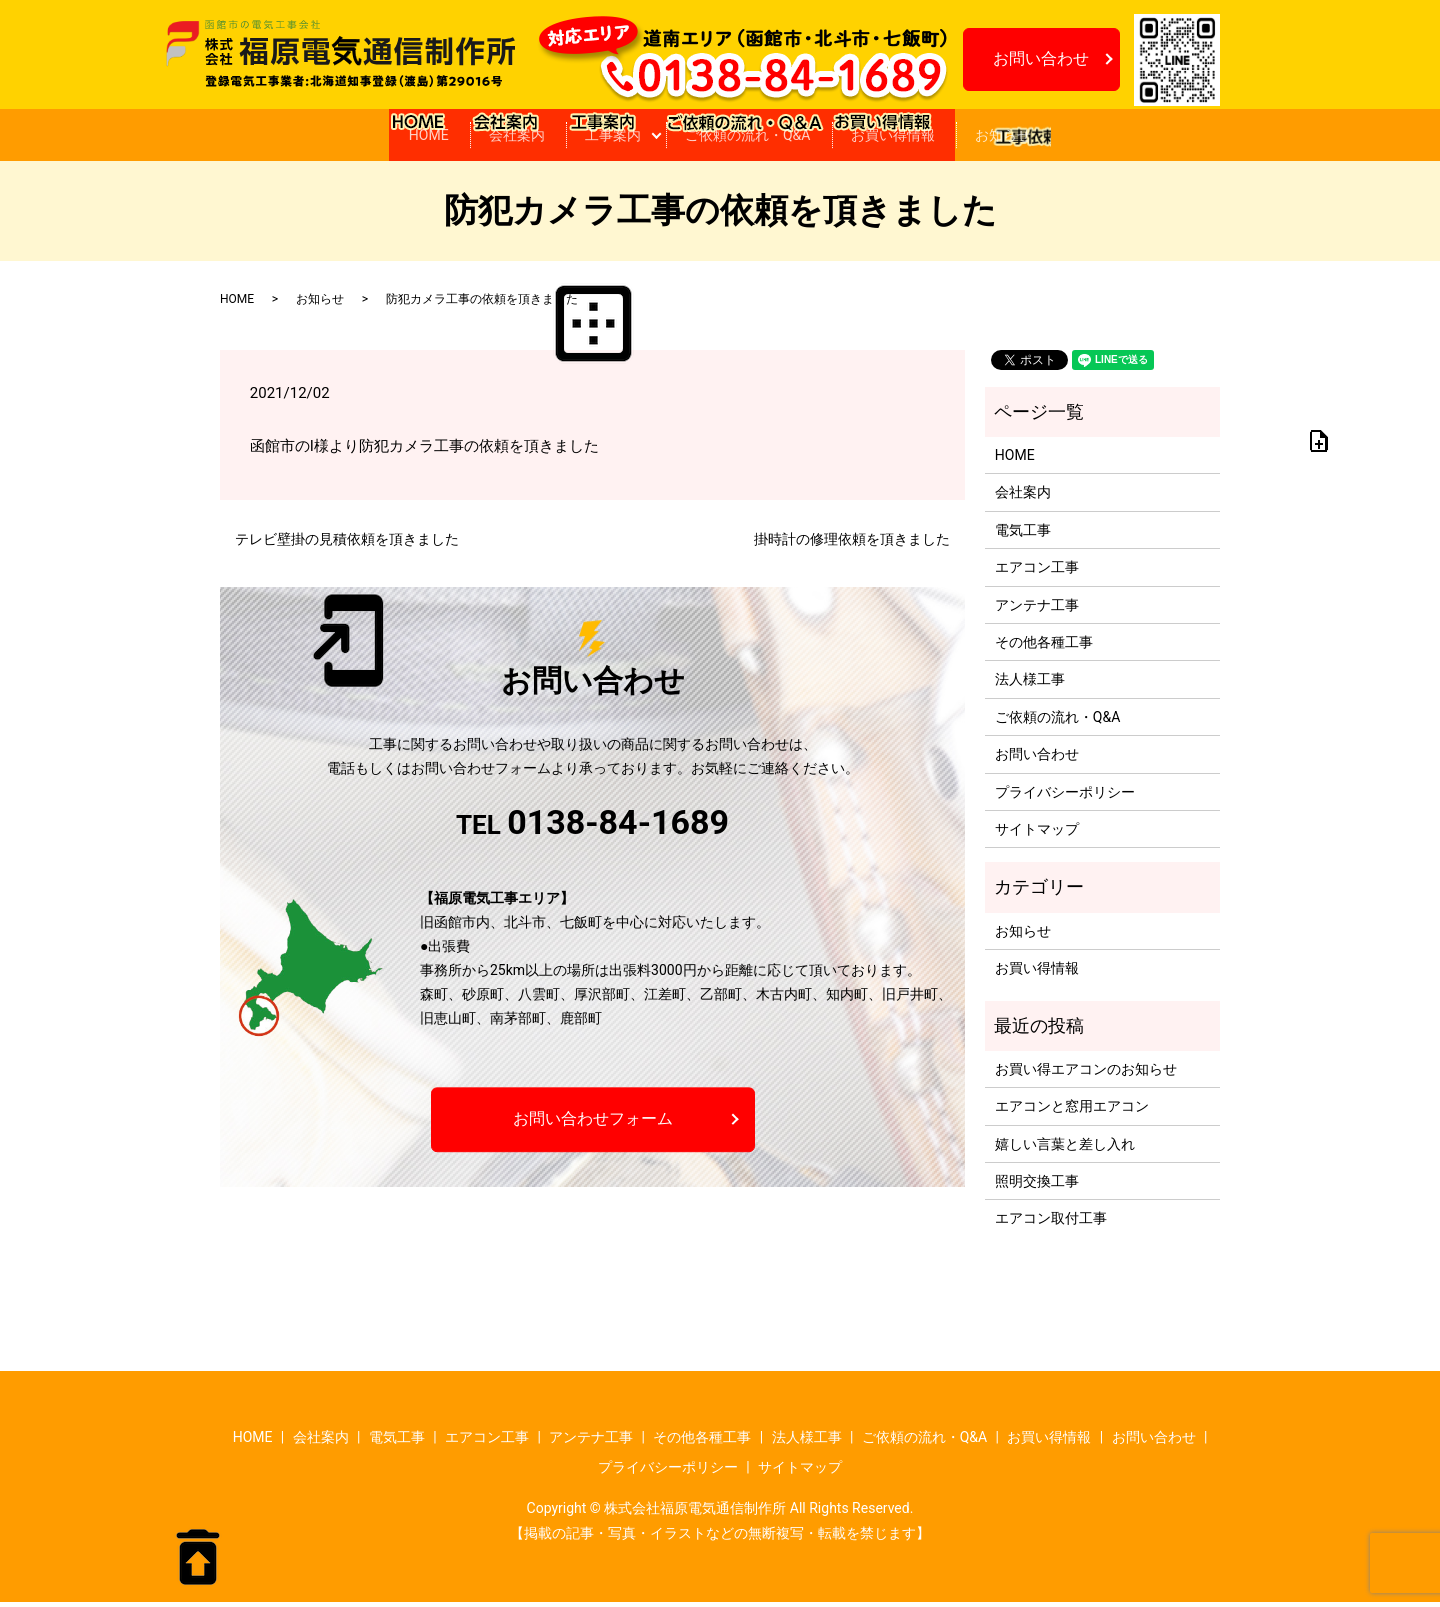  I want to click on create a new note or document, so click(1319, 441).